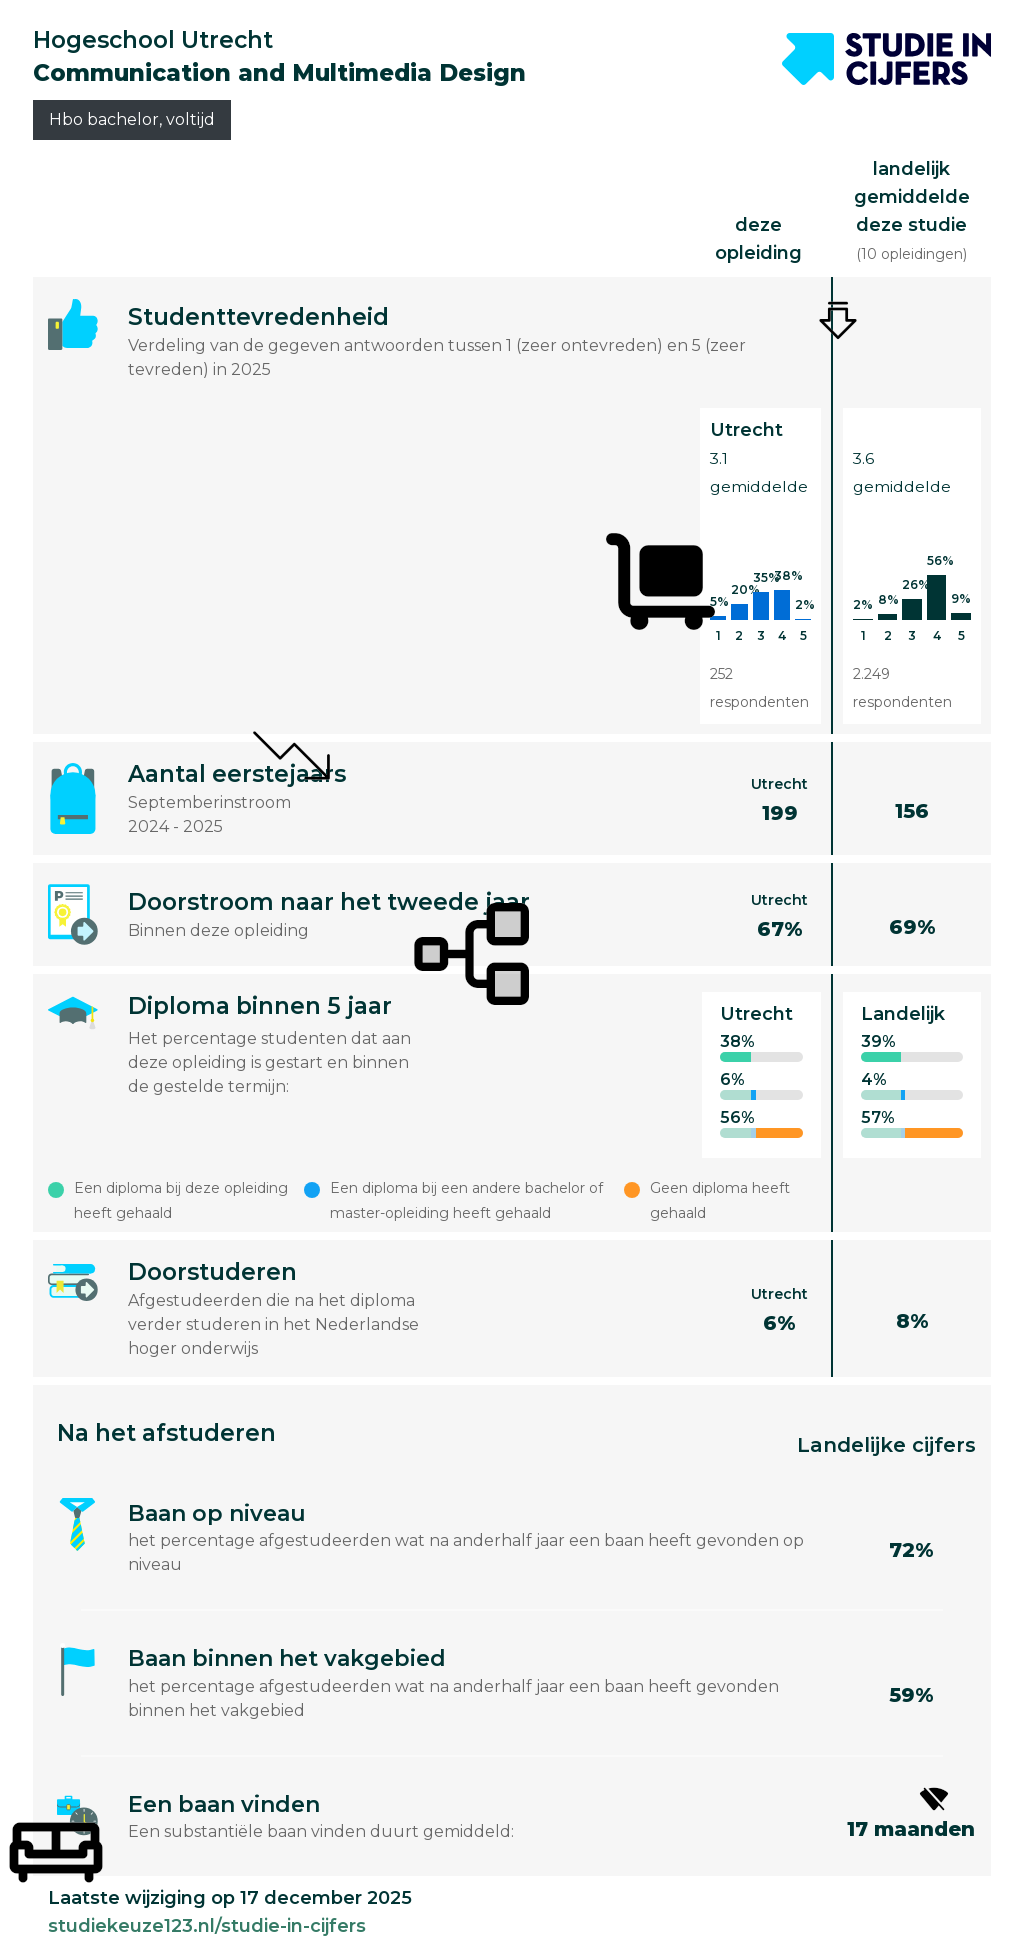  What do you see at coordinates (56, 1851) in the screenshot?
I see `browse furniture or home decor items` at bounding box center [56, 1851].